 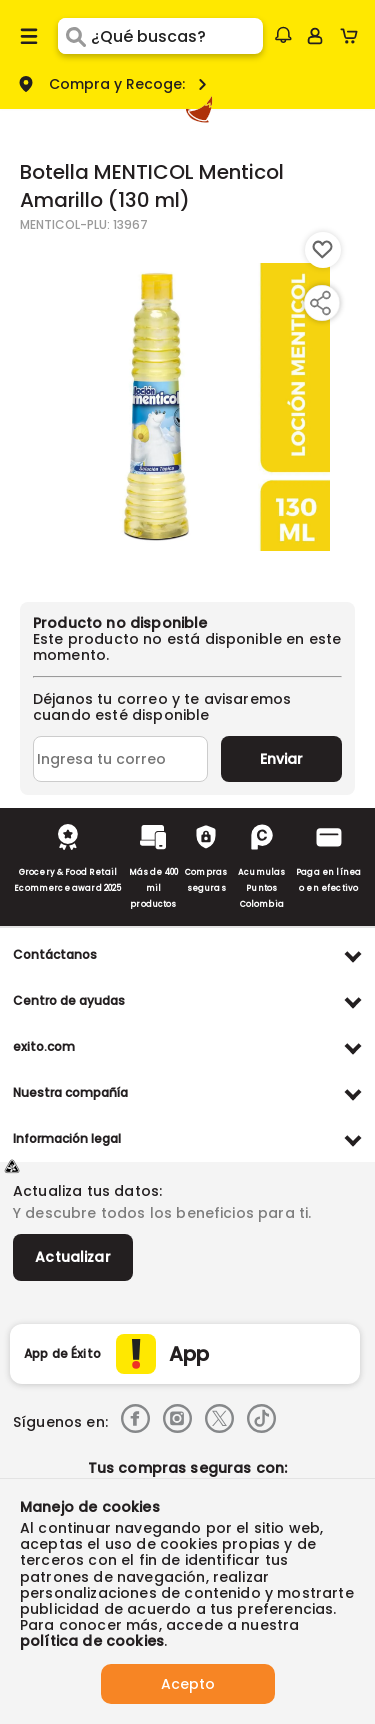 What do you see at coordinates (199, 108) in the screenshot?
I see `sound an alert or announcement` at bounding box center [199, 108].